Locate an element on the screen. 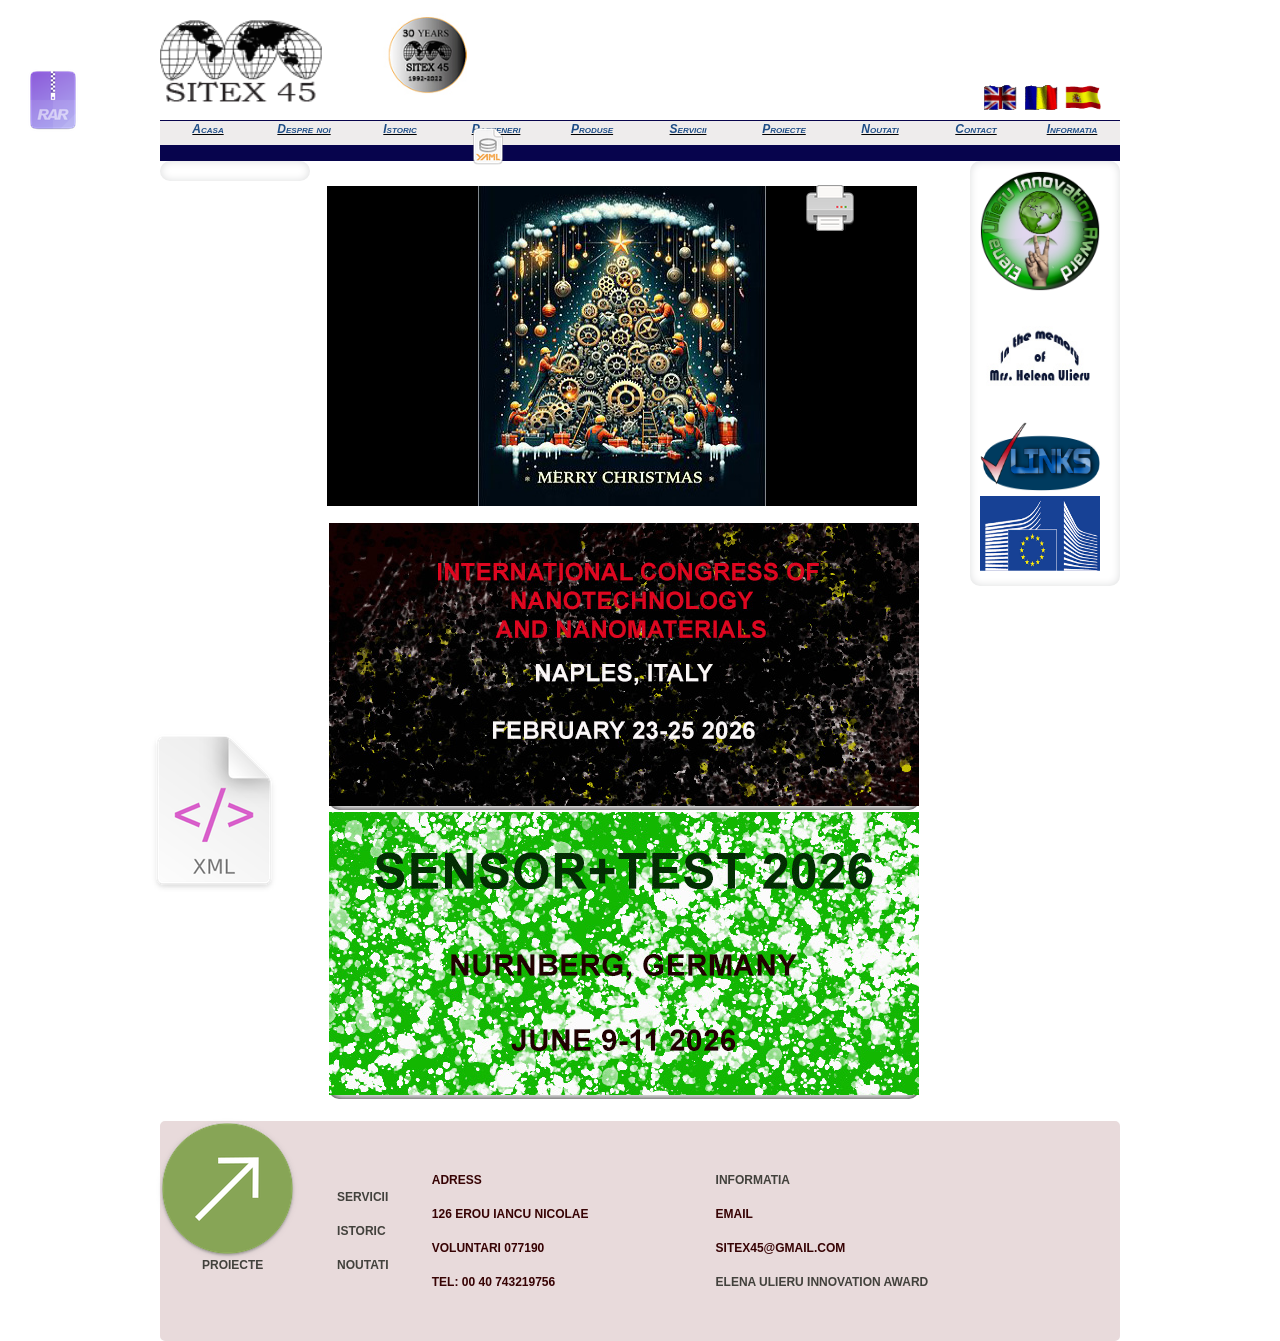  a yaml configuration file is located at coordinates (488, 146).